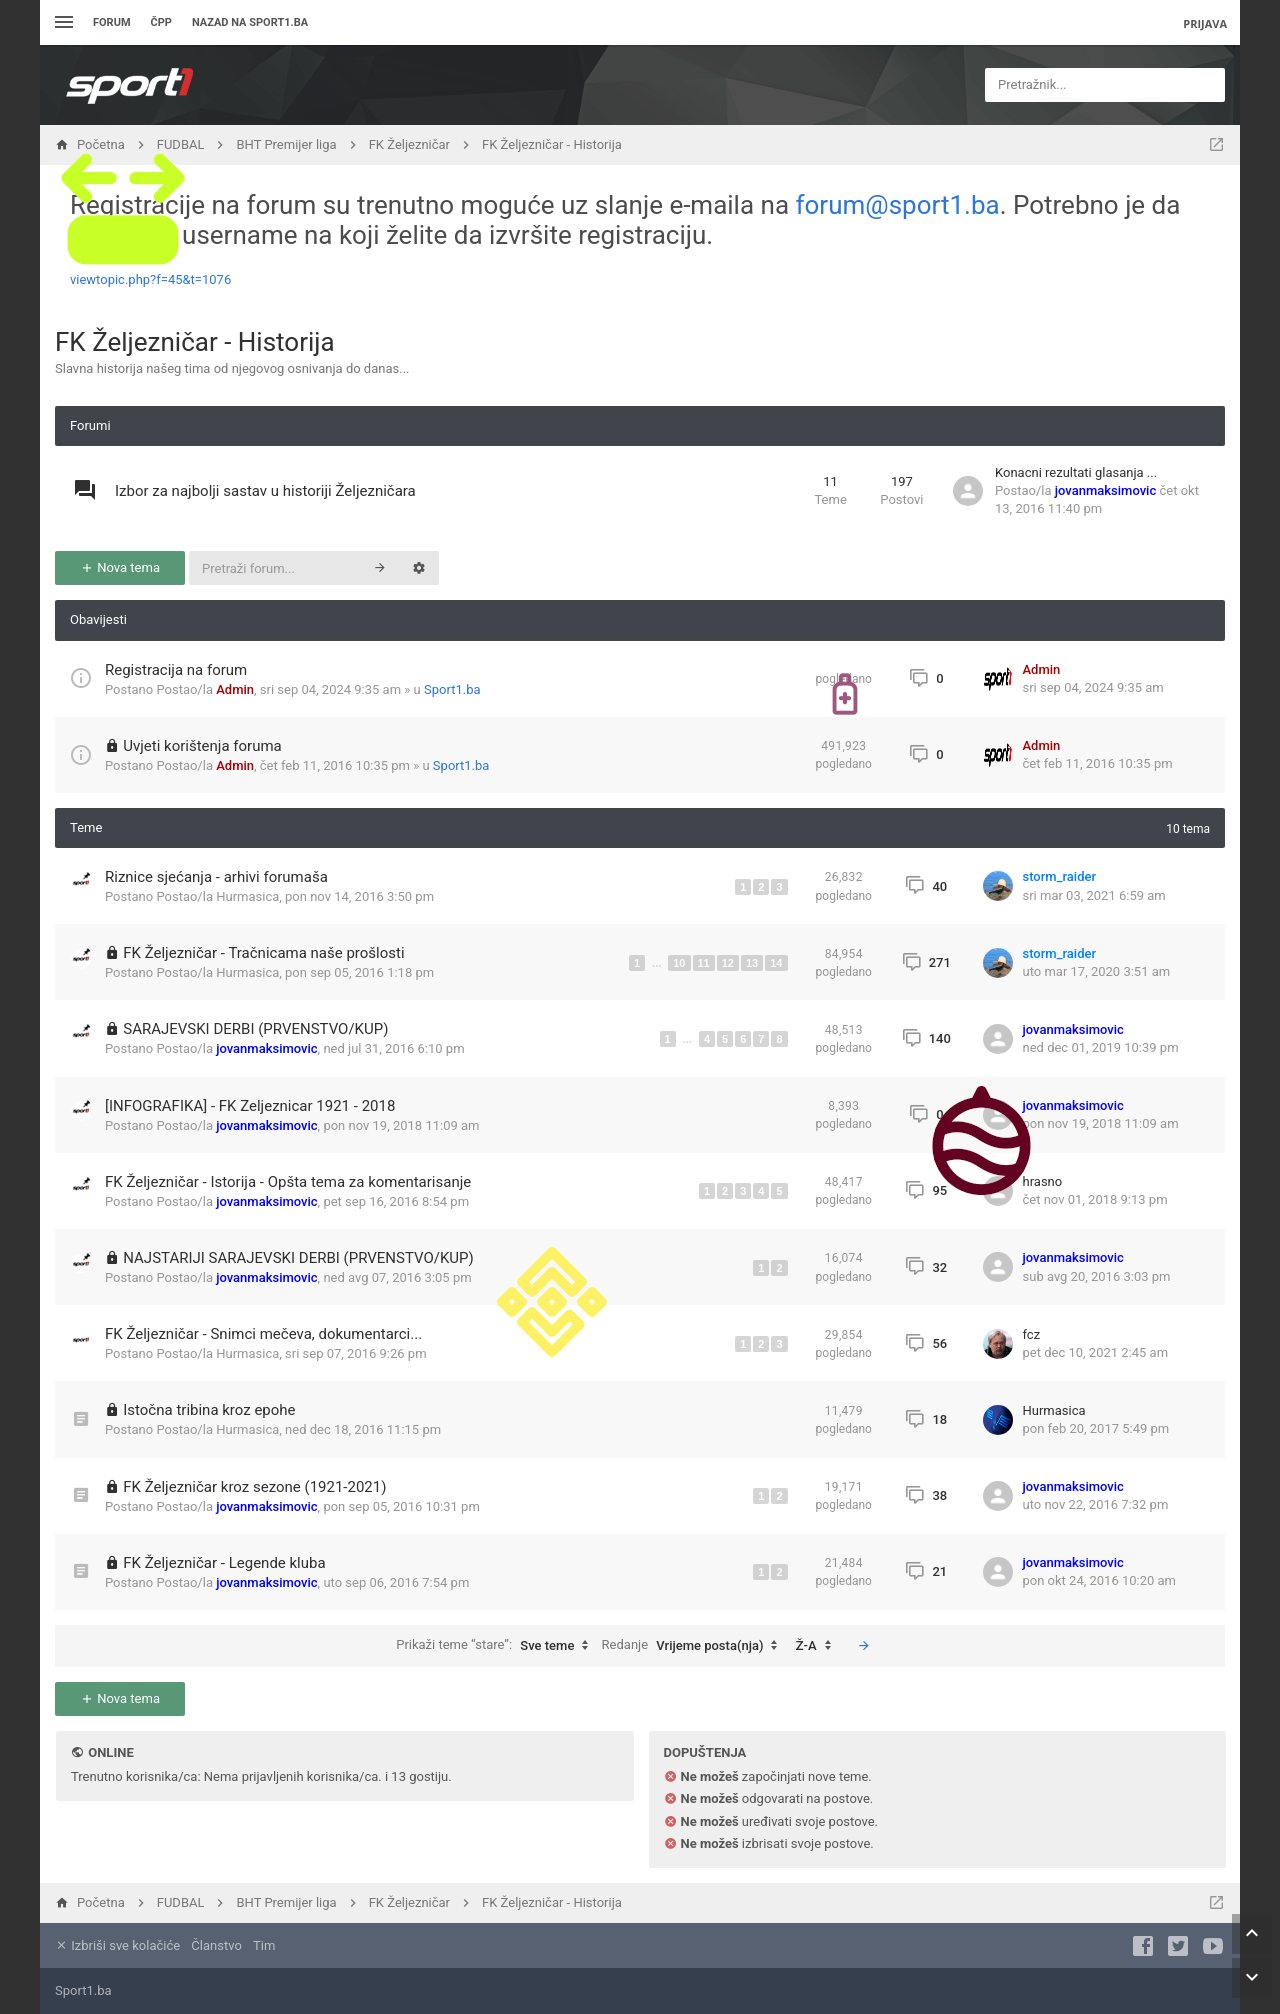 This screenshot has height=2014, width=1280. What do you see at coordinates (845, 694) in the screenshot?
I see `access medication or health information` at bounding box center [845, 694].